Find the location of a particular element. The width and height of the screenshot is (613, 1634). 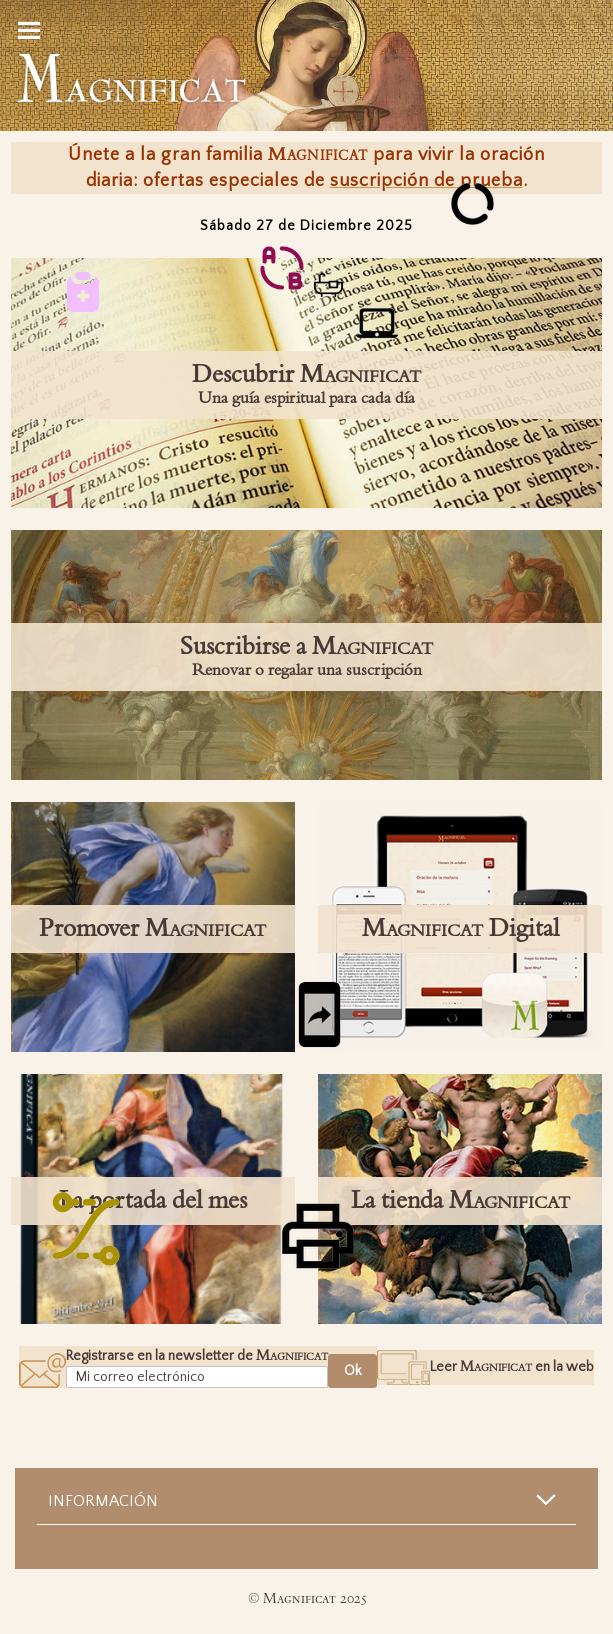

print this document is located at coordinates (318, 1236).